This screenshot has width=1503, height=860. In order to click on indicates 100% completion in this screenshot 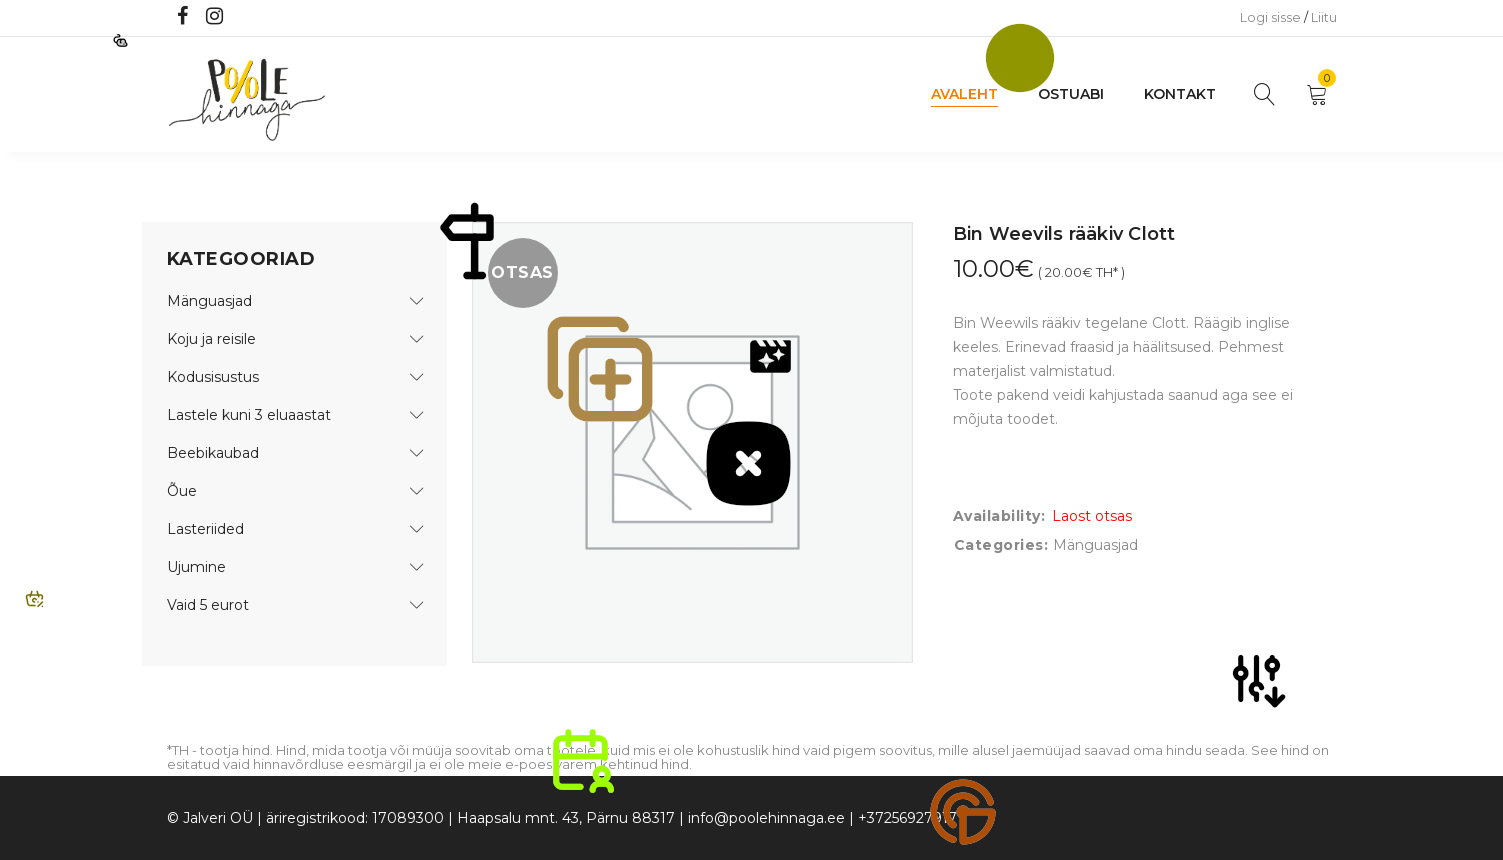, I will do `click(1020, 58)`.